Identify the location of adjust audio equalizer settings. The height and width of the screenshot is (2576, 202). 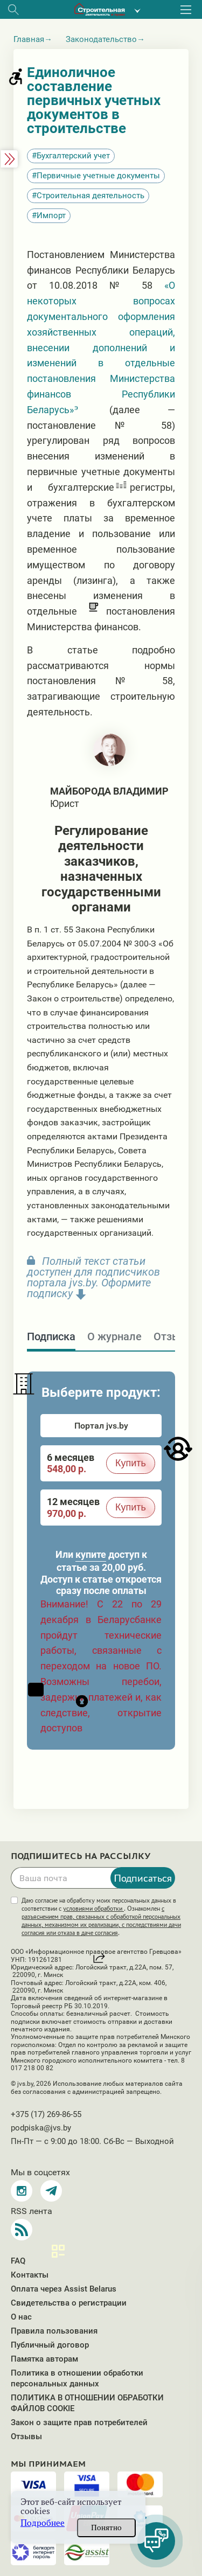
(121, 485).